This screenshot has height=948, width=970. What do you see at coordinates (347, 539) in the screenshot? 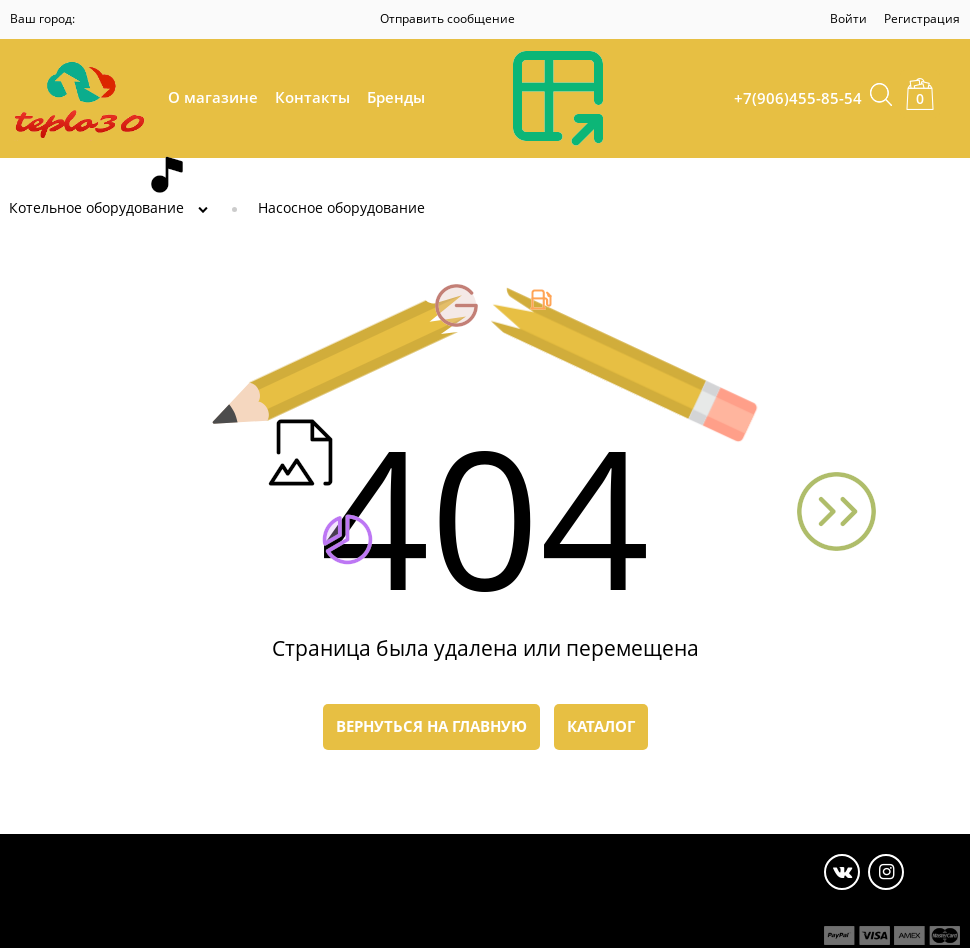
I see `view analytics or statistics breakdown` at bounding box center [347, 539].